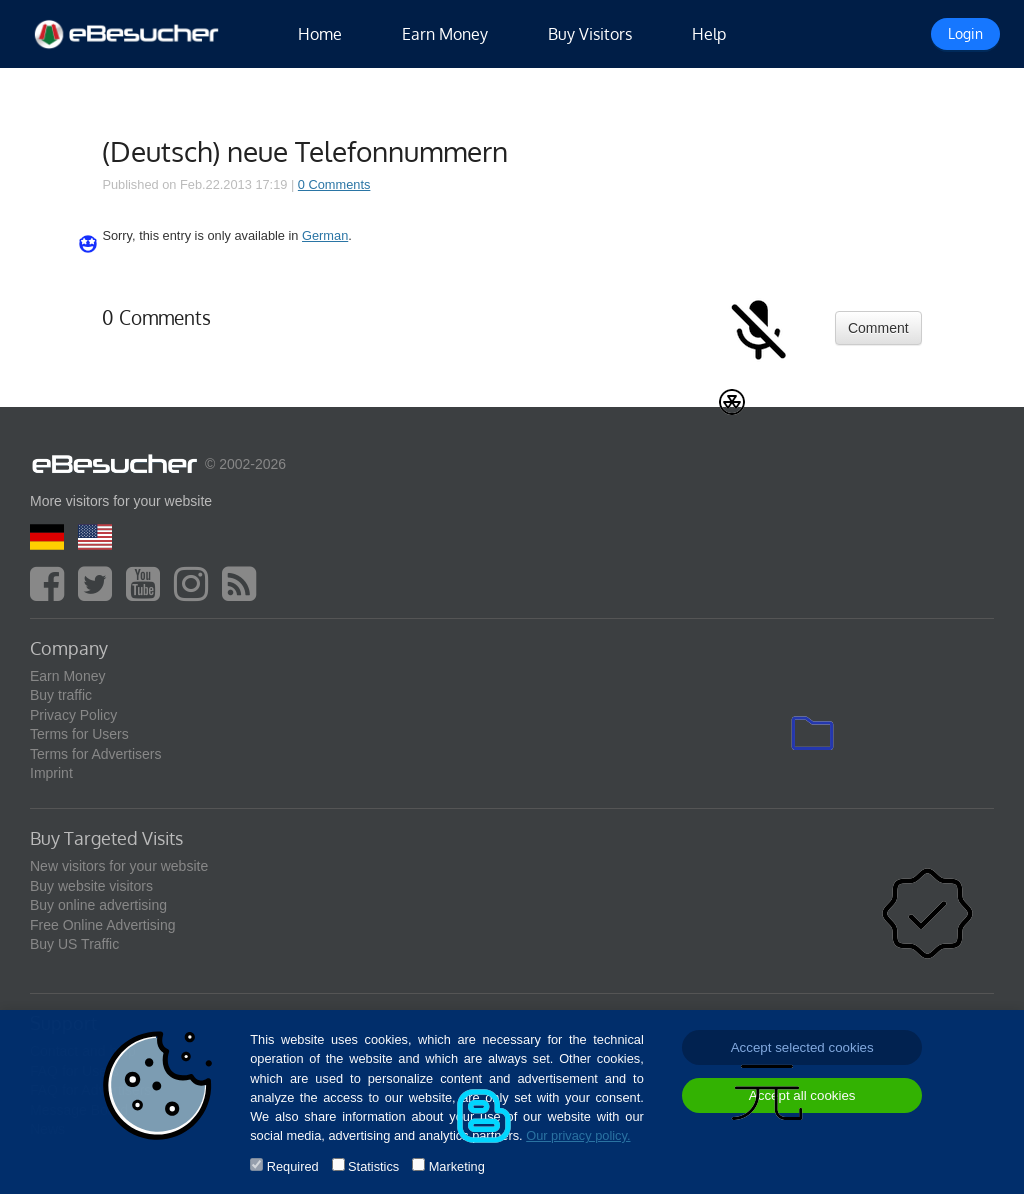  I want to click on view price in chinese yuan, so click(767, 1094).